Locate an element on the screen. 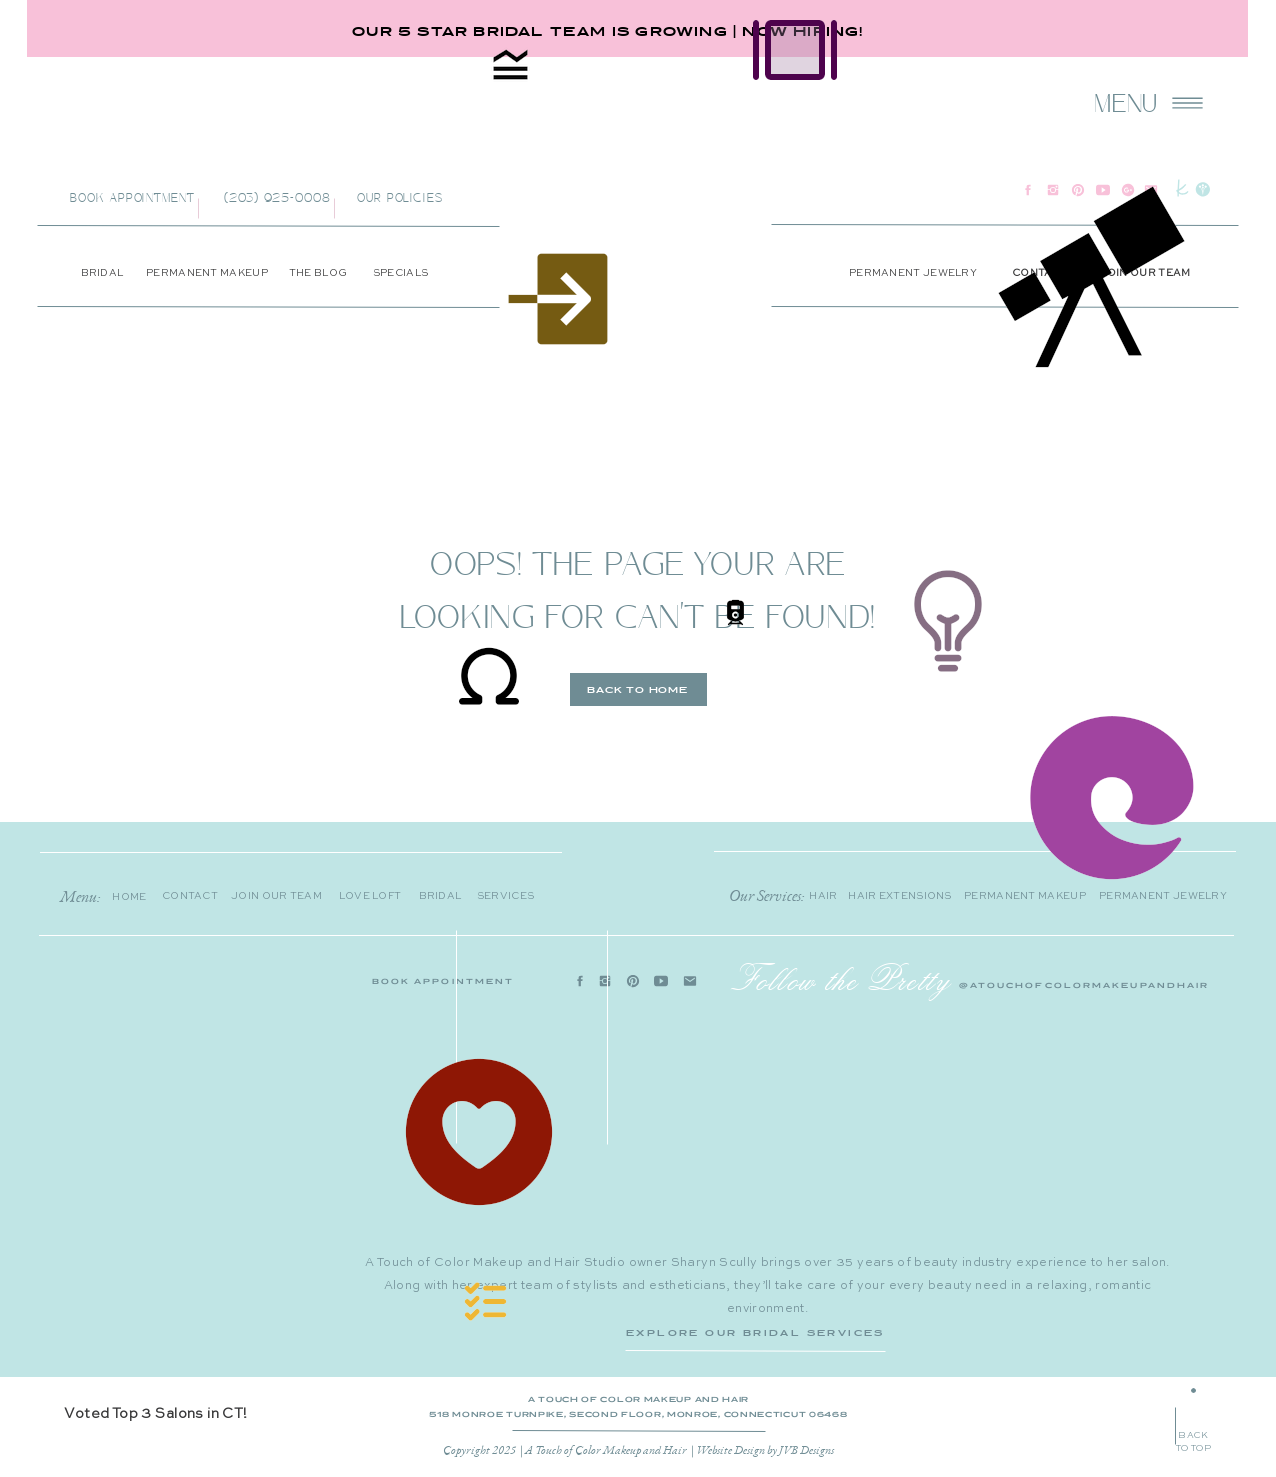 Image resolution: width=1276 pixels, height=1477 pixels. open Microsoft Edge browser is located at coordinates (1112, 798).